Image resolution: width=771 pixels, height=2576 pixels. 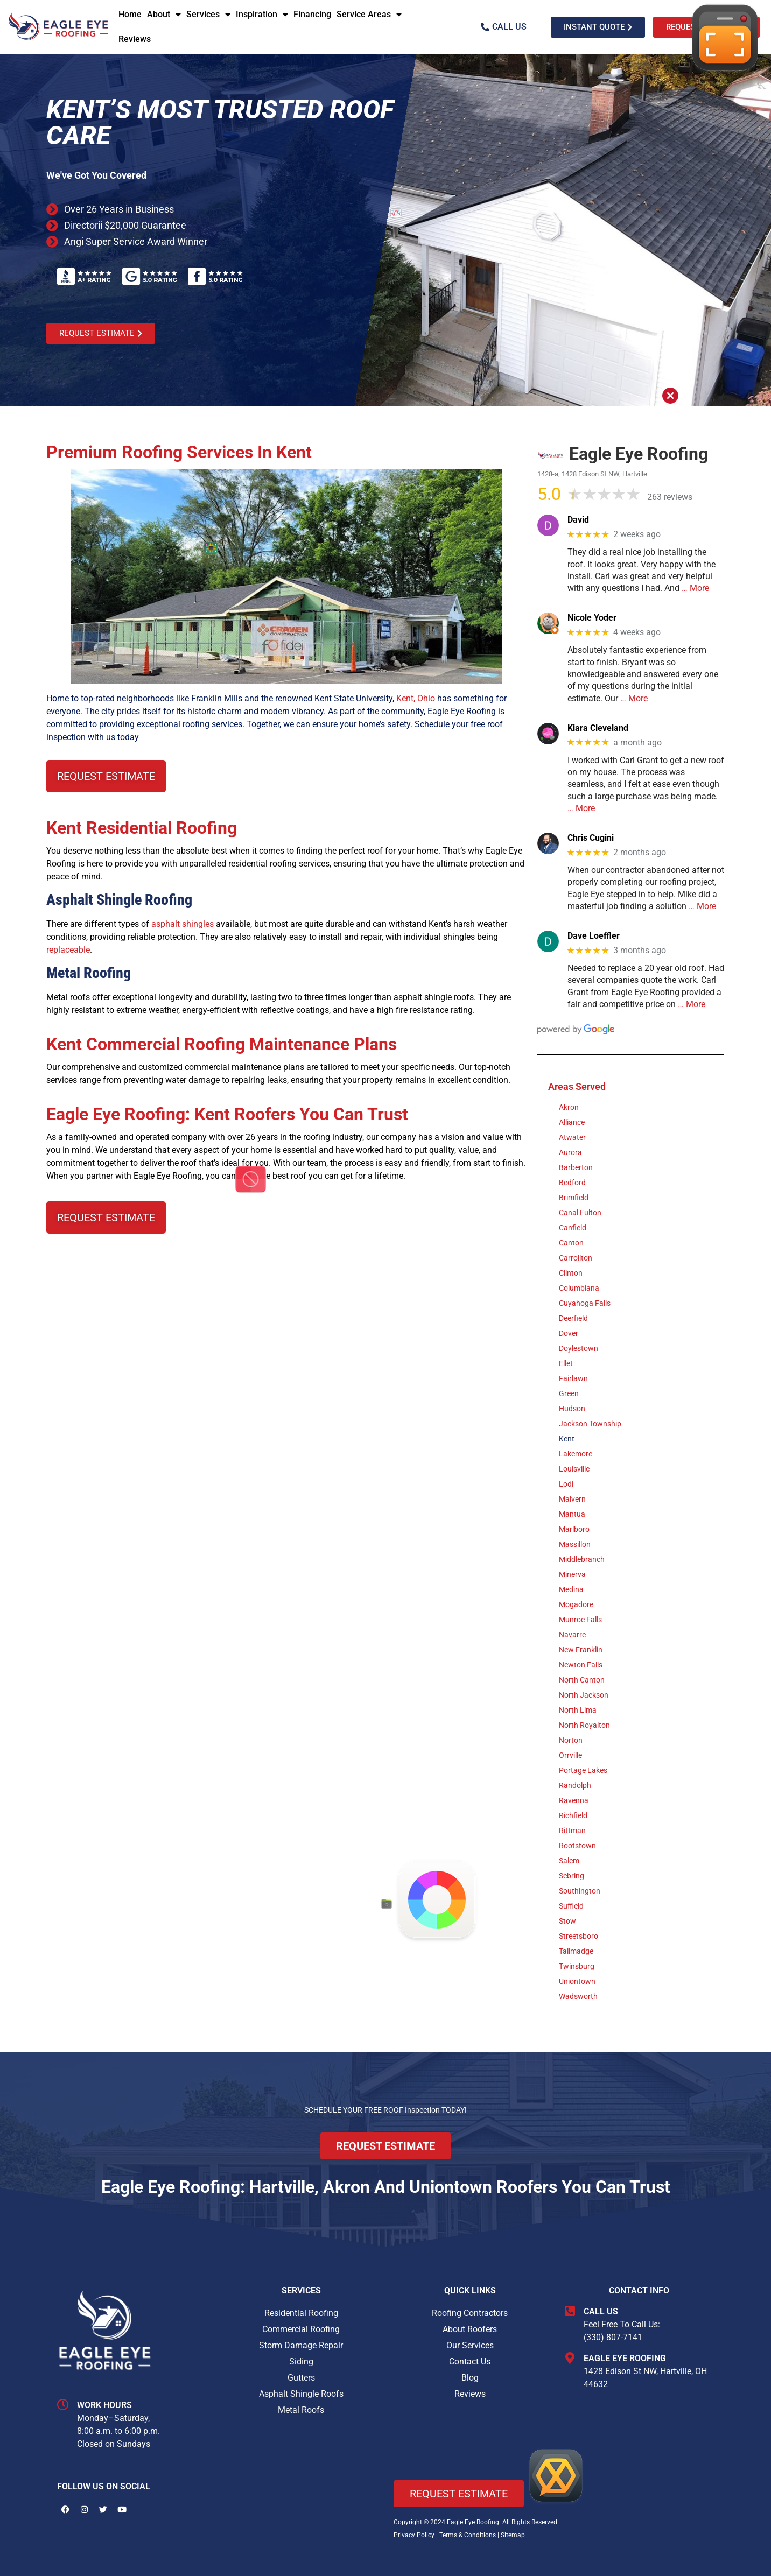 I want to click on open RawTherapee photo editing application, so click(x=437, y=1899).